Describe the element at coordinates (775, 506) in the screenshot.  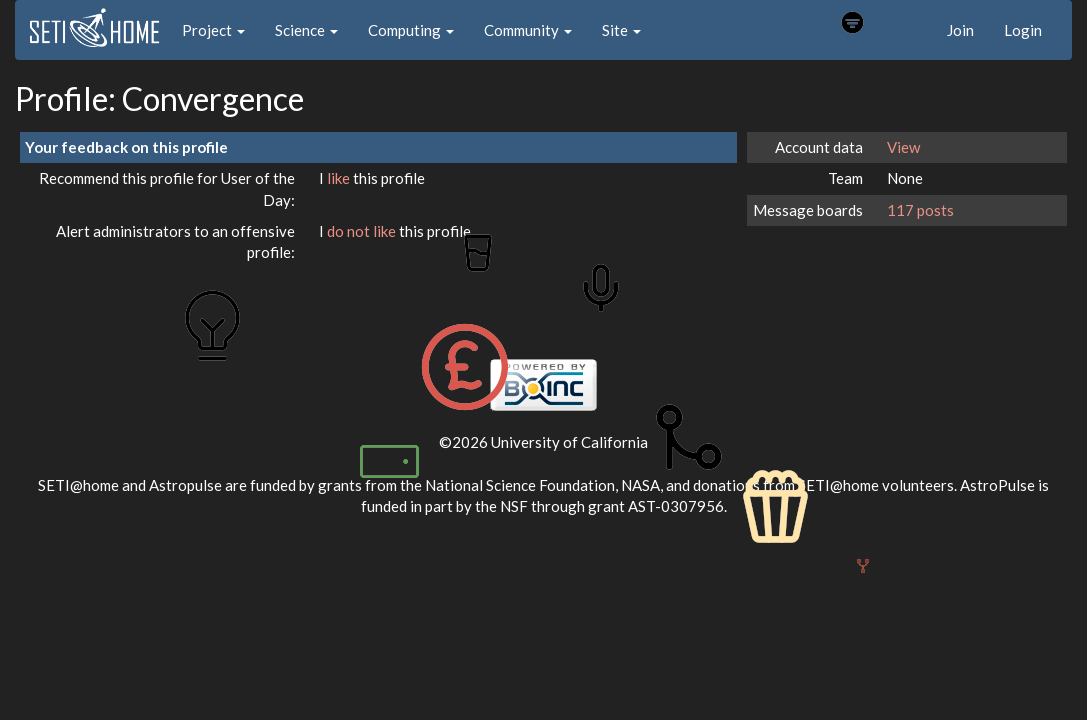
I see `access movies or entertainment content` at that location.